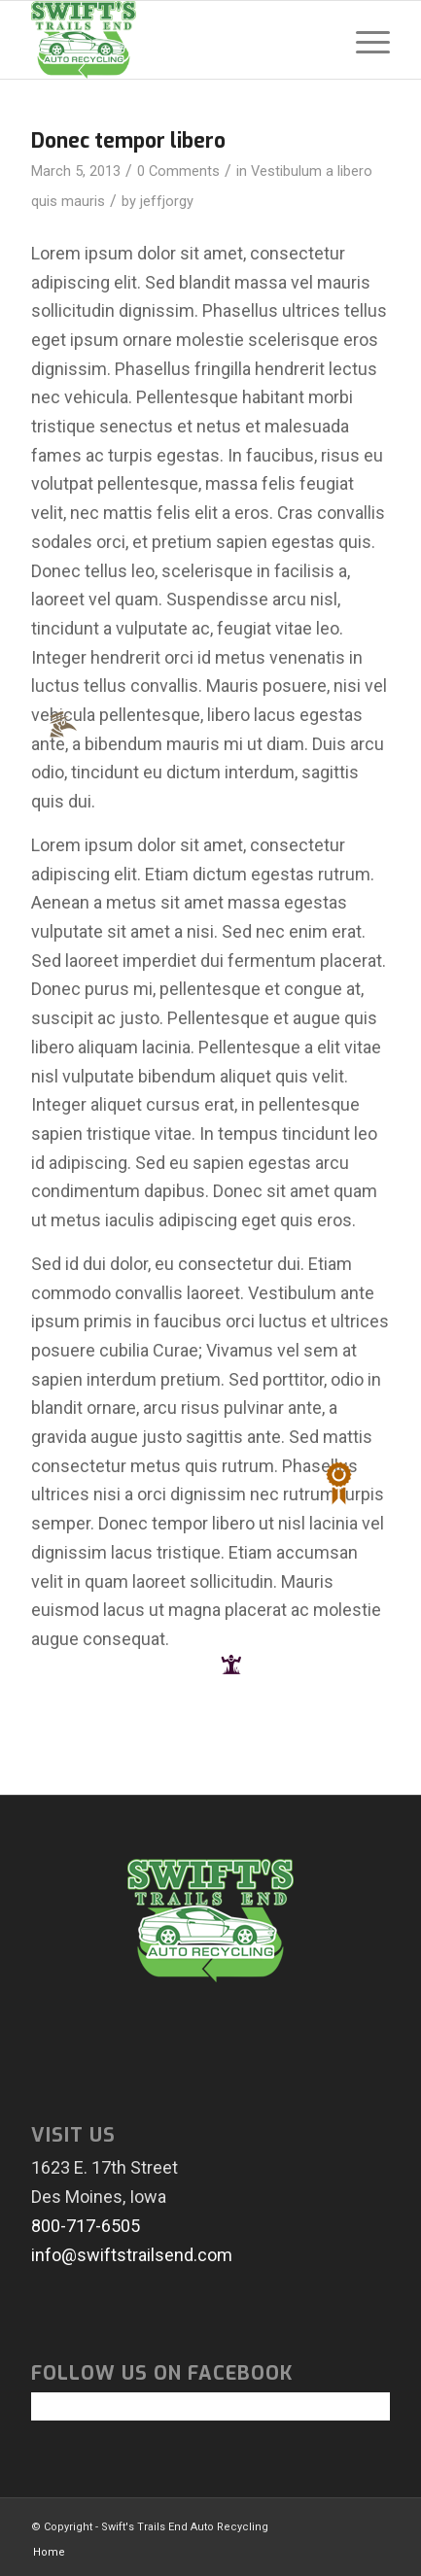 The width and height of the screenshot is (421, 2576). What do you see at coordinates (338, 1483) in the screenshot?
I see `view your achievements or awards` at bounding box center [338, 1483].